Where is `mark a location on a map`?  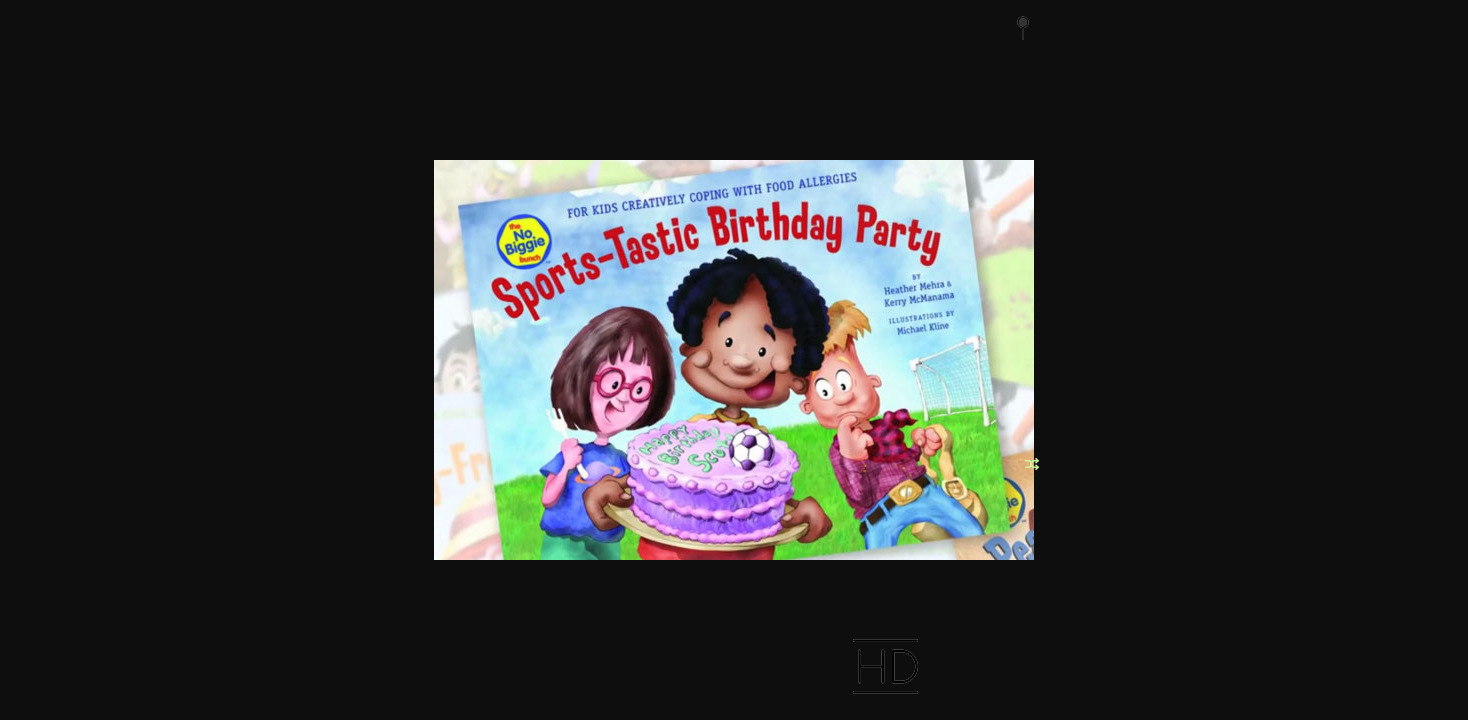
mark a location on a map is located at coordinates (1023, 28).